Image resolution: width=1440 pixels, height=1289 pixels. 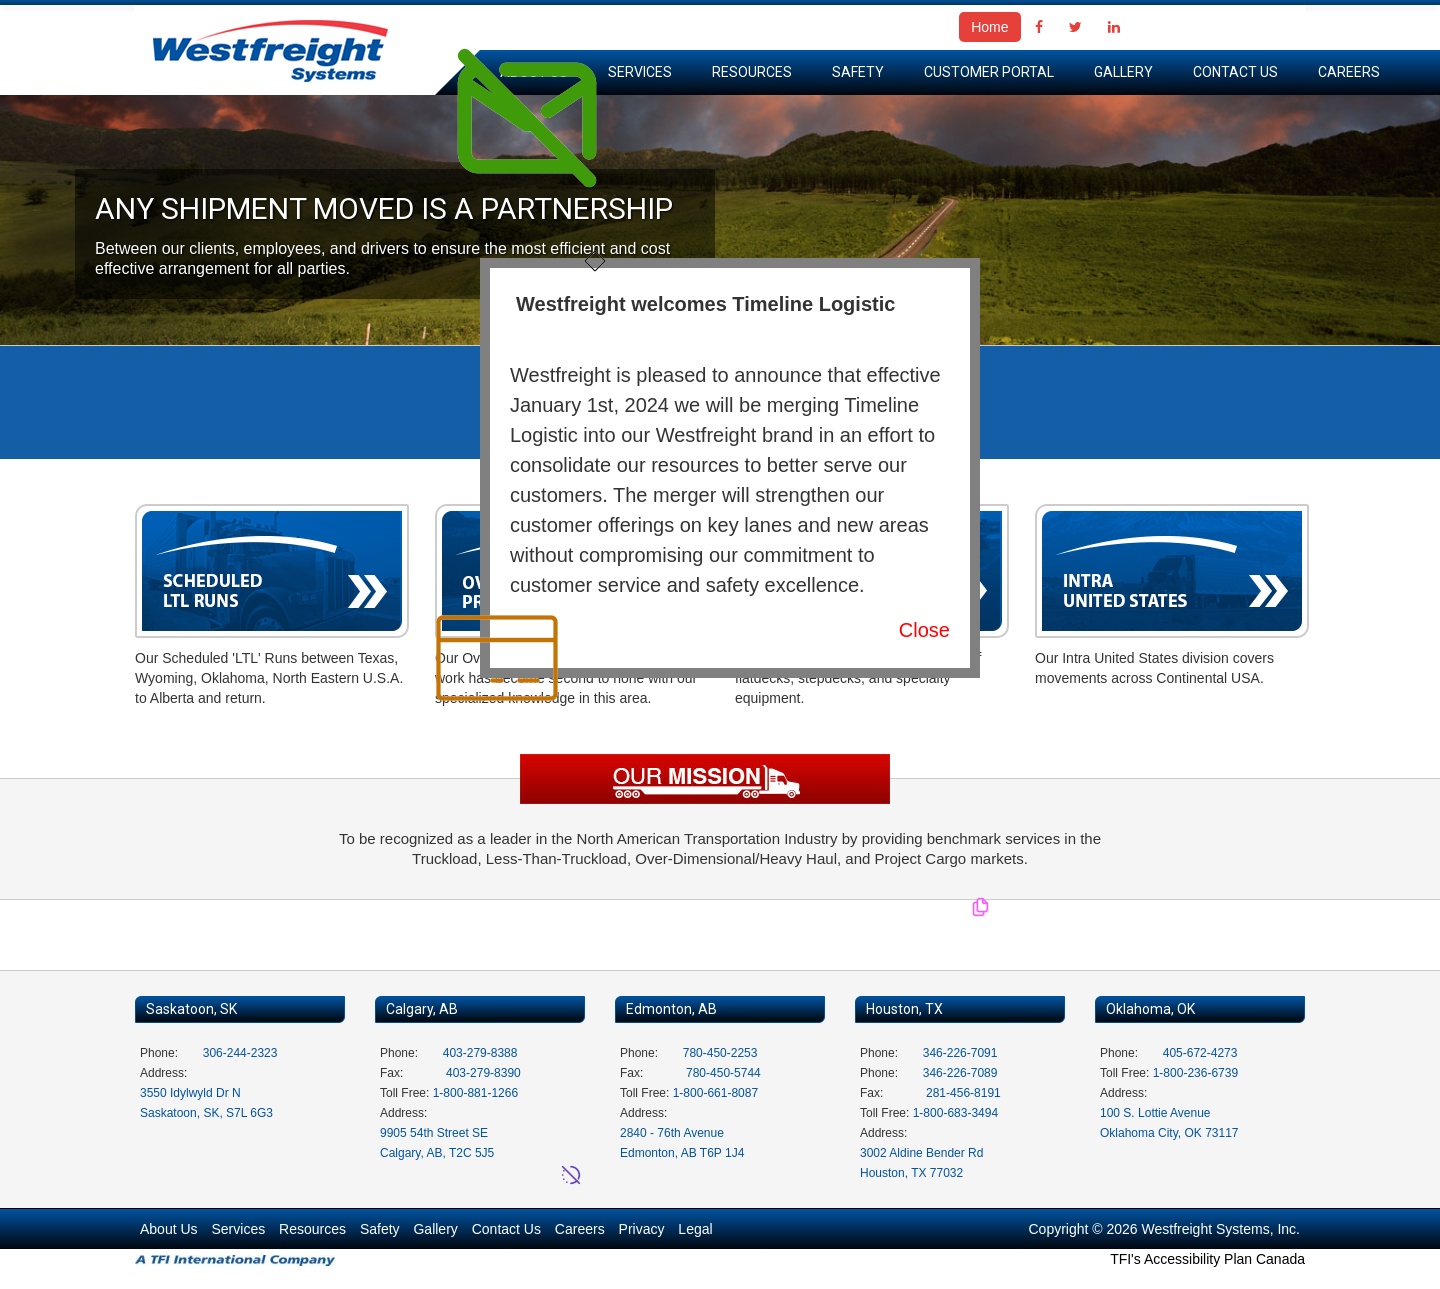 What do you see at coordinates (527, 118) in the screenshot?
I see `email notifications disabled` at bounding box center [527, 118].